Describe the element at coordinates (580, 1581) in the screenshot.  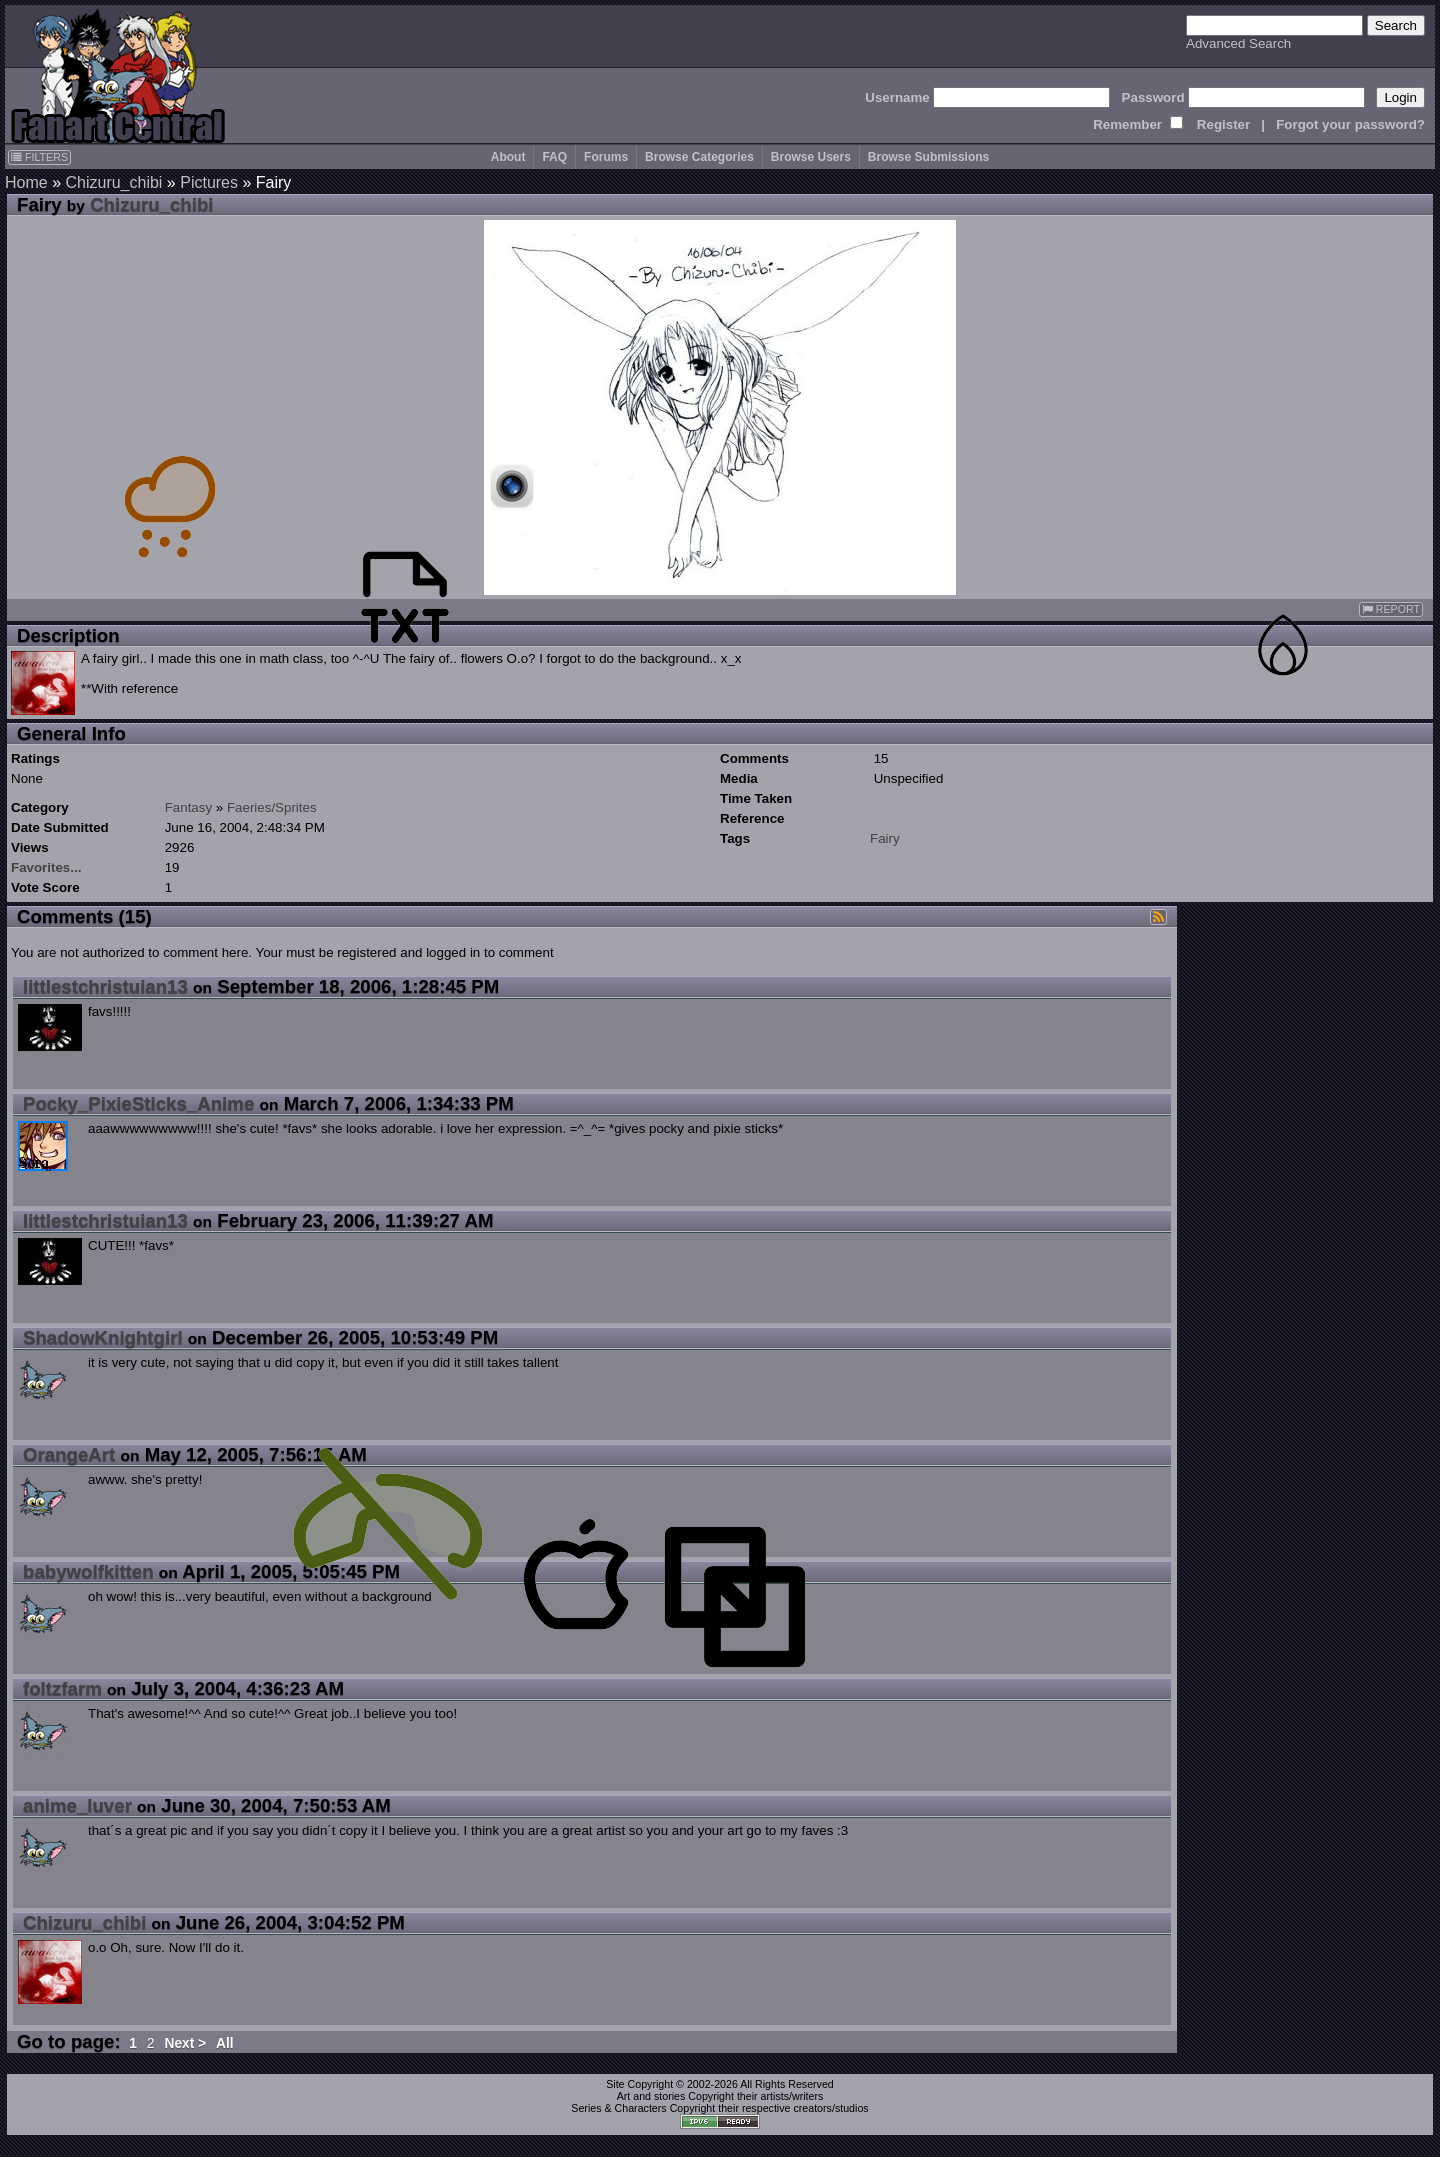
I see `apple company logo or branding` at that location.